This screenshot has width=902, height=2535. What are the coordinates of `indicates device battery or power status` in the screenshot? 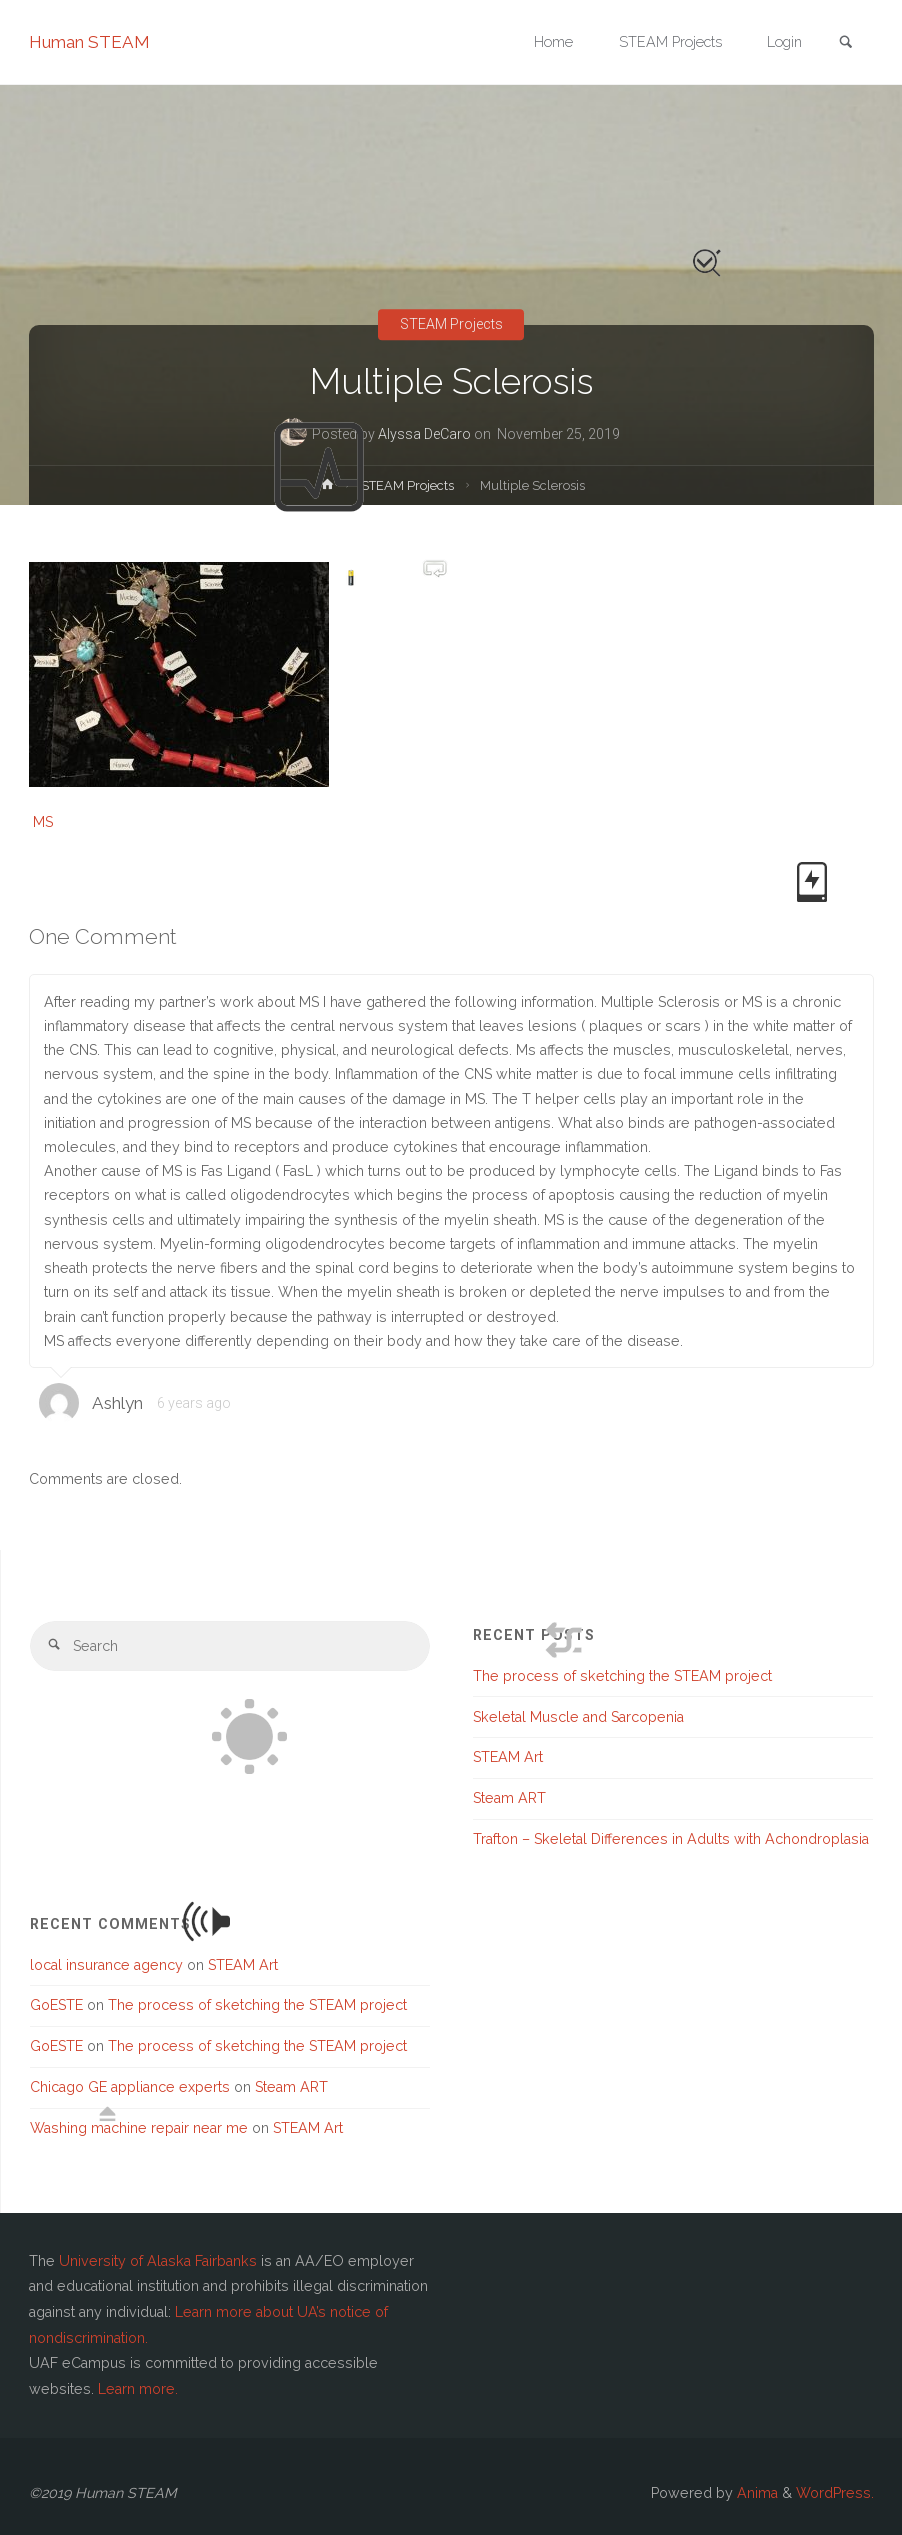 It's located at (351, 578).